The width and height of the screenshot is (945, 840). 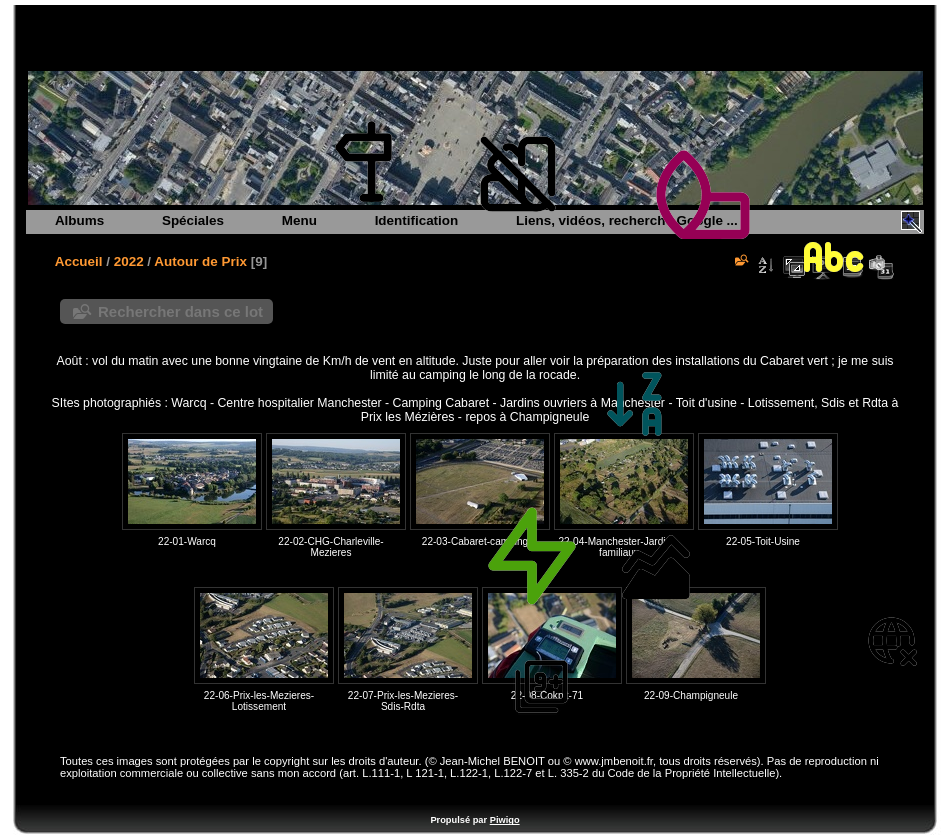 I want to click on open snapseed photo editor, so click(x=703, y=197).